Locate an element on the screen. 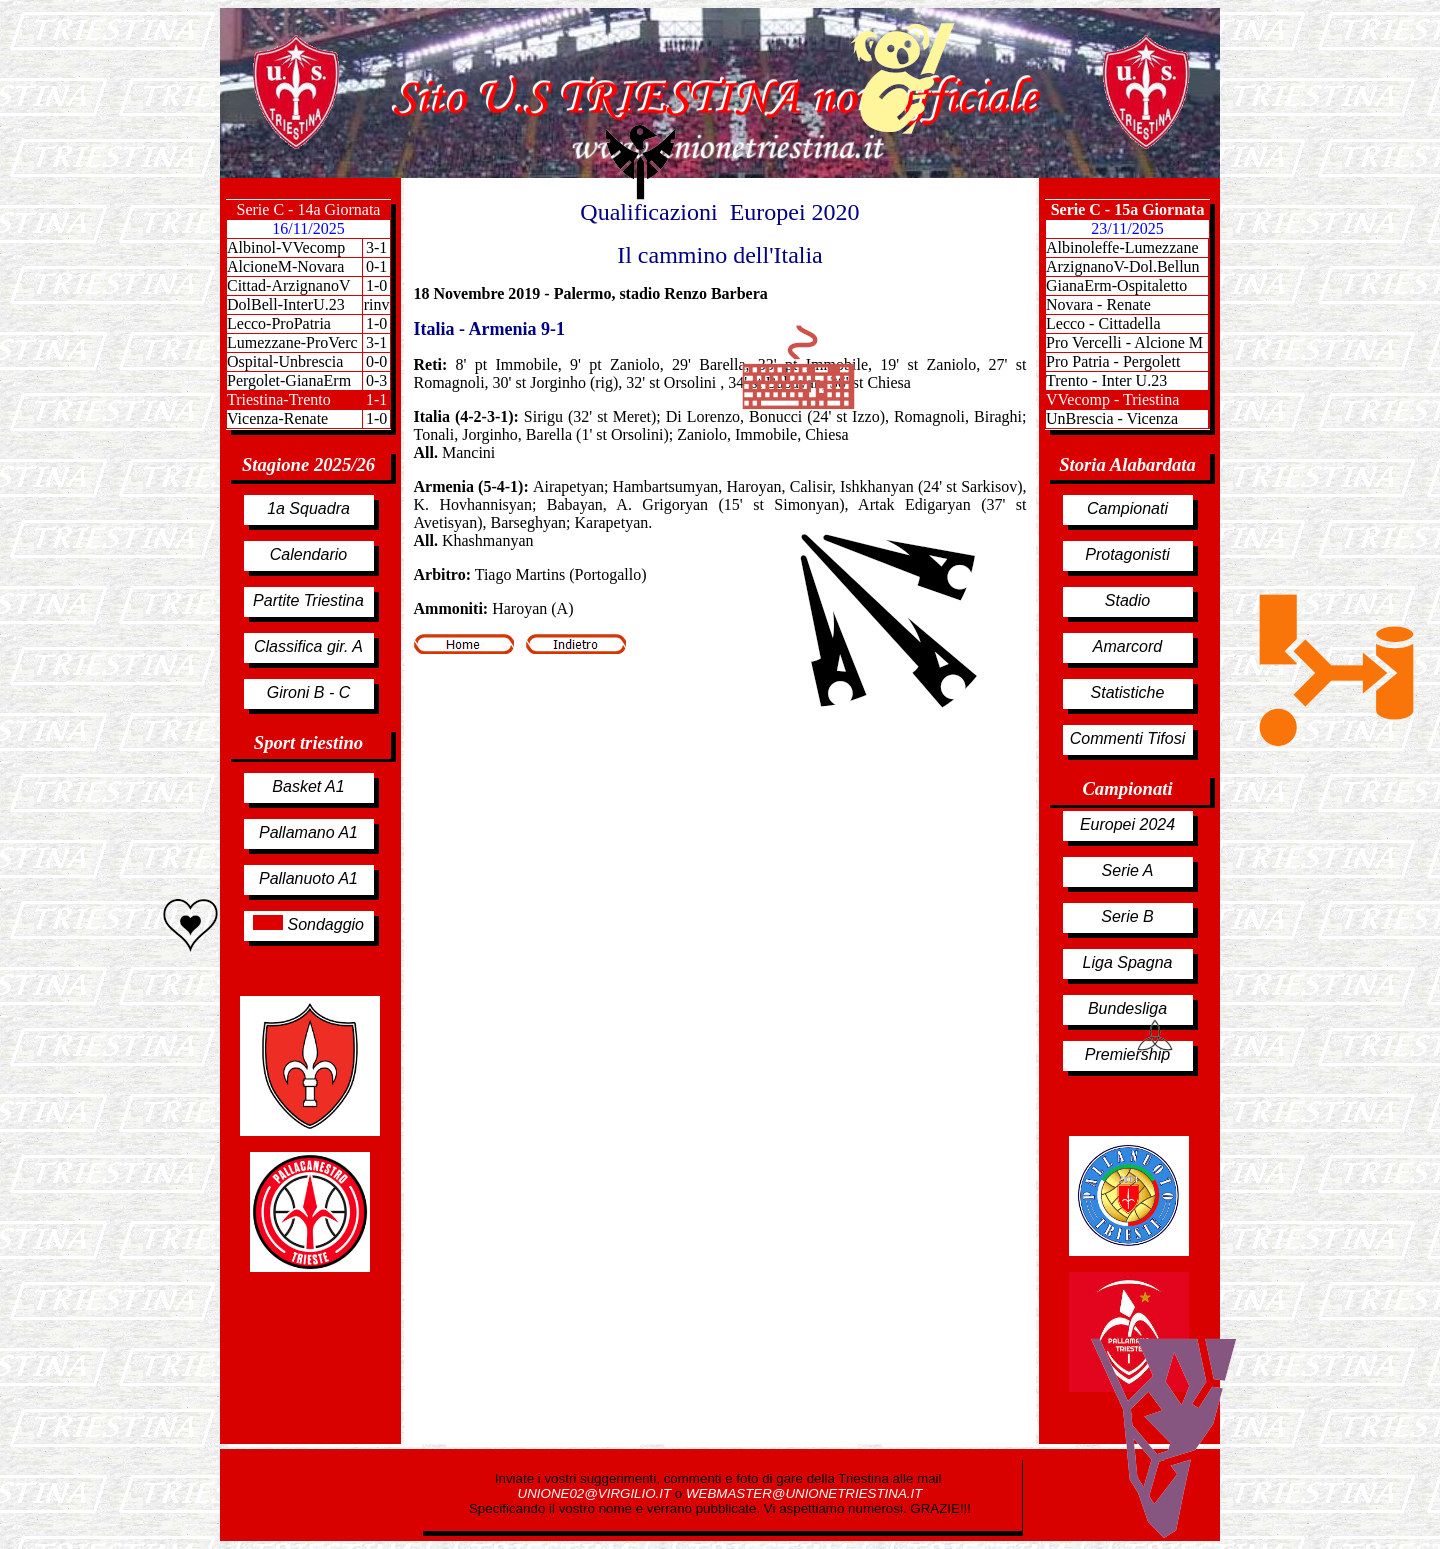 The width and height of the screenshot is (1440, 1549). open the crafting menu is located at coordinates (1338, 673).